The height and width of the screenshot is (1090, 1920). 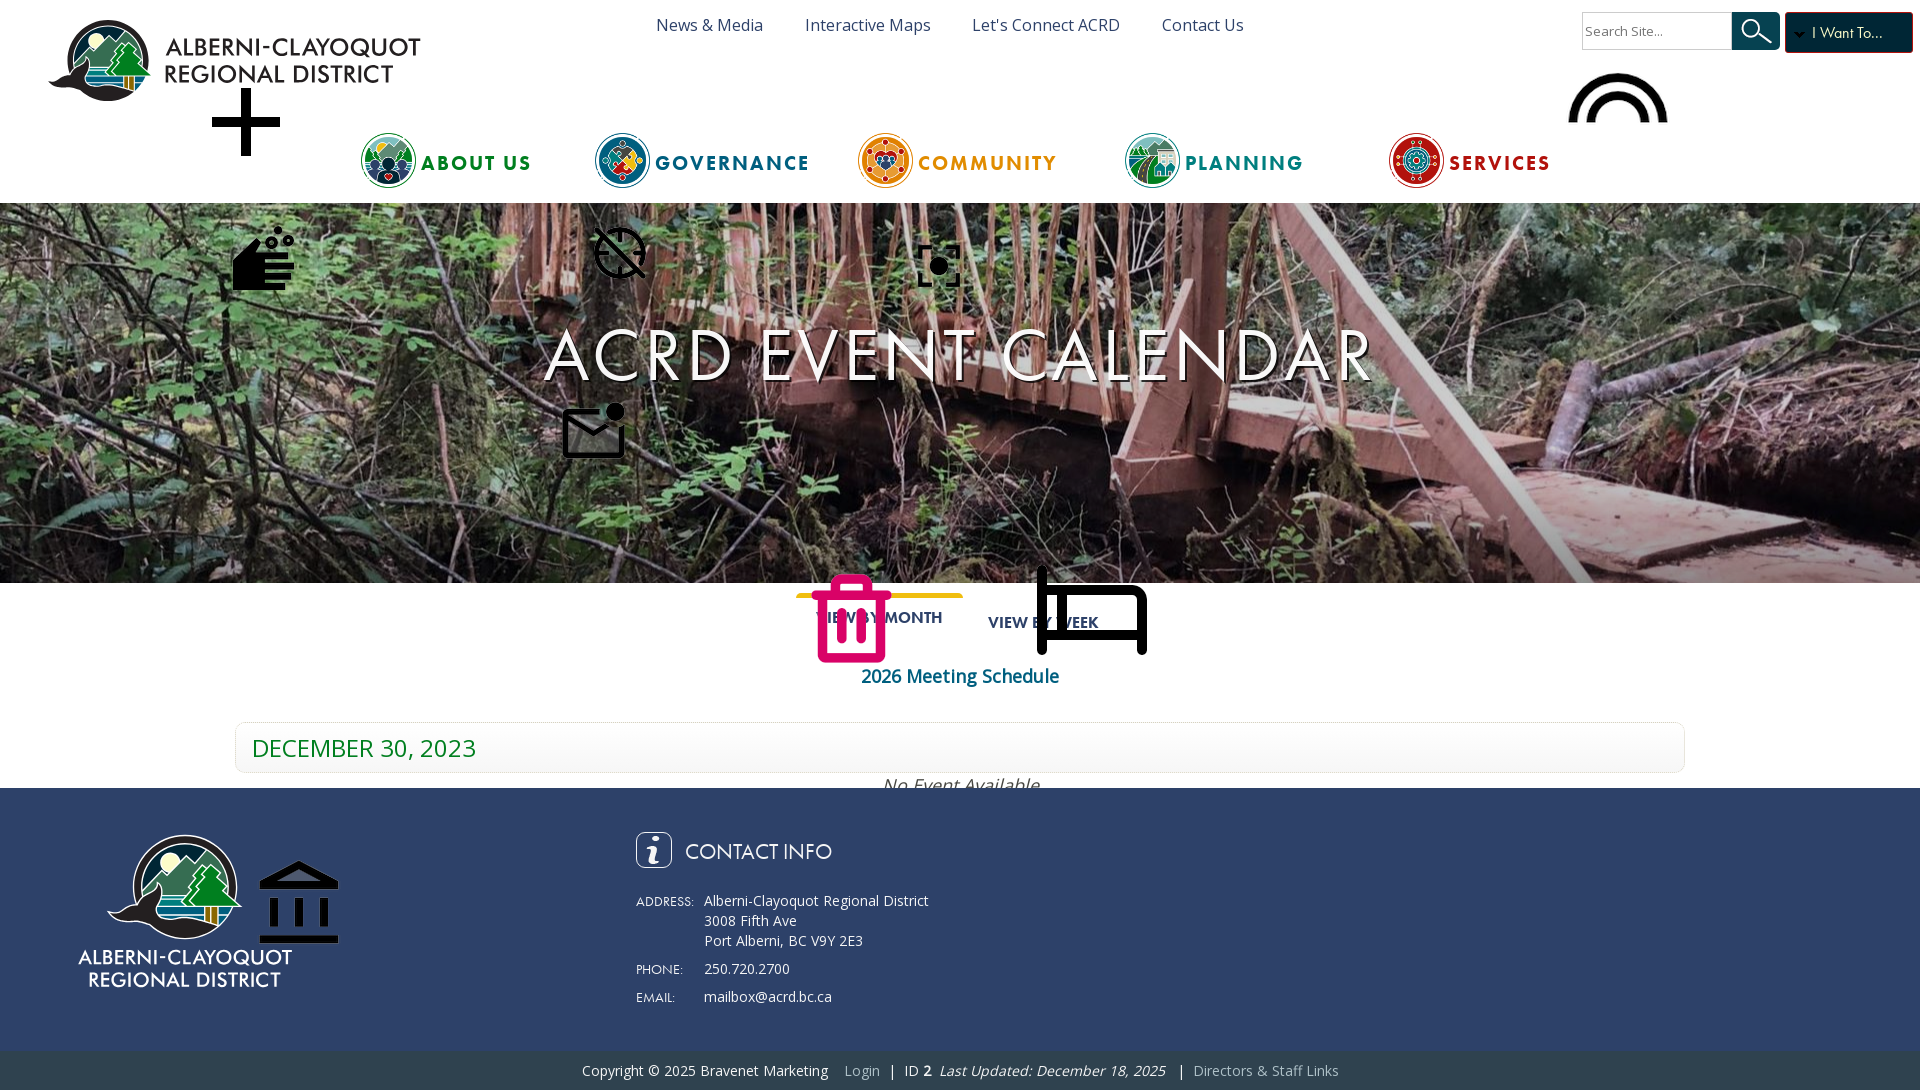 I want to click on view accommodation or hotel options, so click(x=1092, y=610).